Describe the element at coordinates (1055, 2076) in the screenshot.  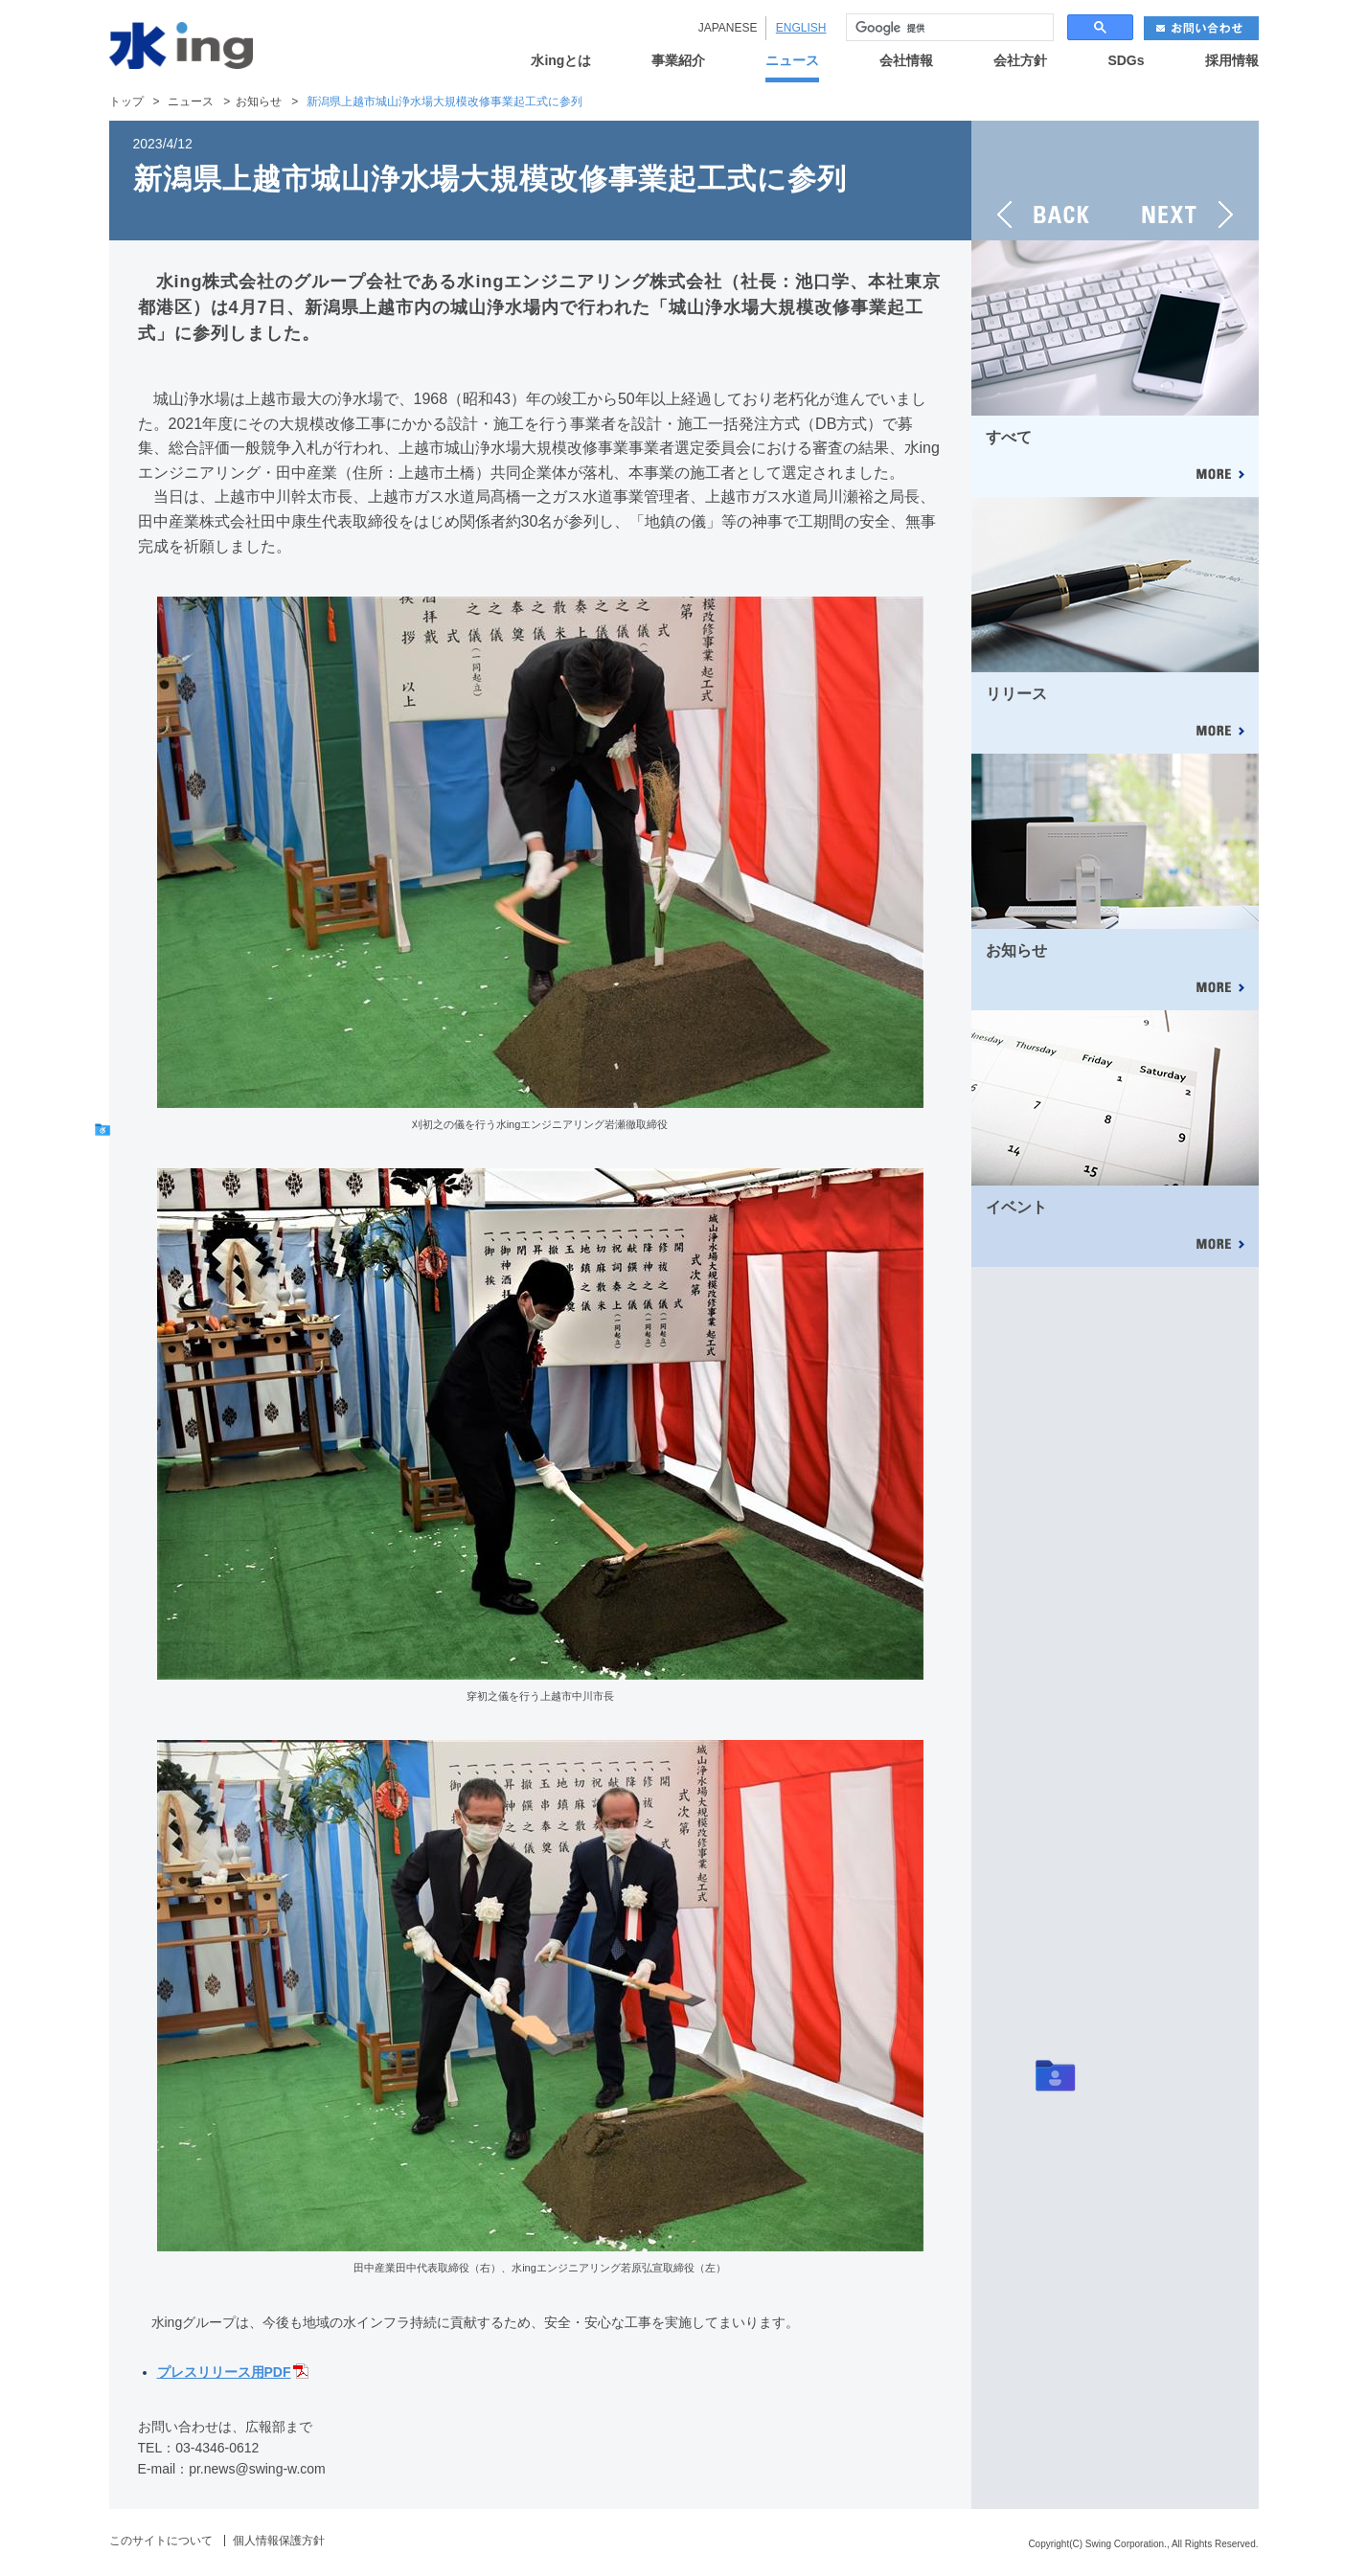
I see `open user profile folder` at that location.